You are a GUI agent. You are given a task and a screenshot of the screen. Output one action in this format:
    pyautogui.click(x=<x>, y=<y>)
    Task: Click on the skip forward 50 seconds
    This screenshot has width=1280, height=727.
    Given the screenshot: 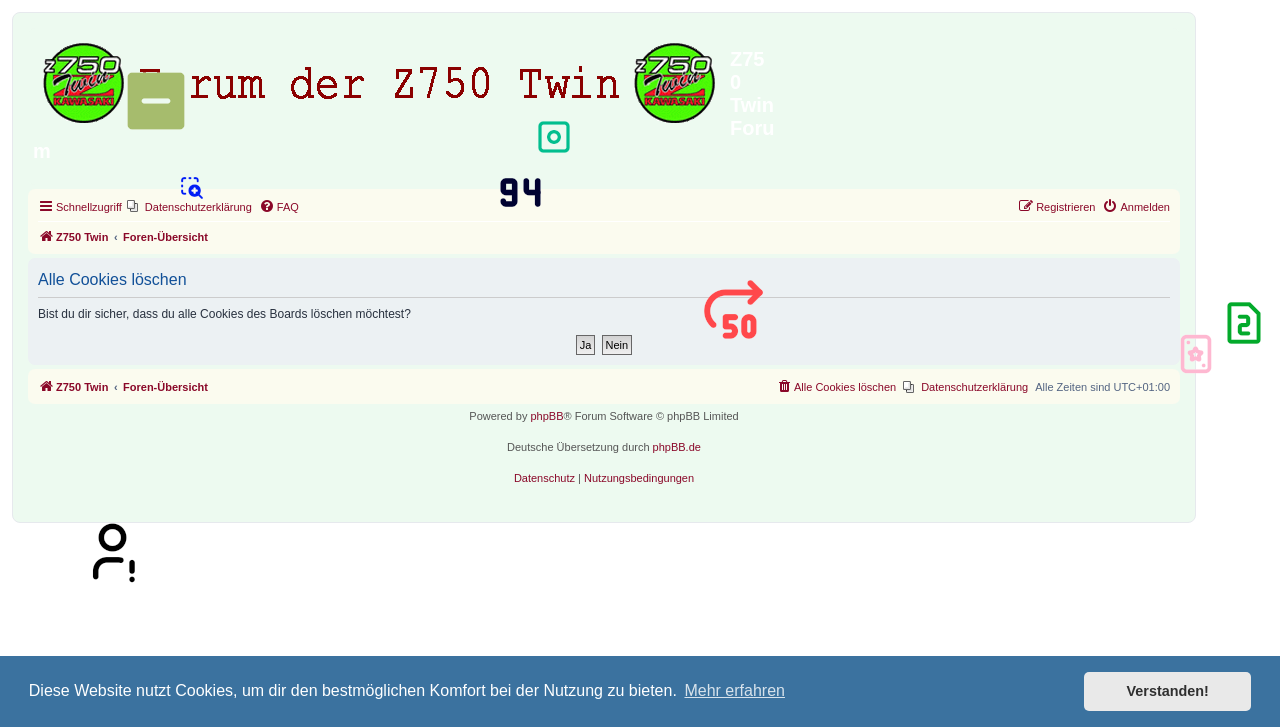 What is the action you would take?
    pyautogui.click(x=735, y=311)
    